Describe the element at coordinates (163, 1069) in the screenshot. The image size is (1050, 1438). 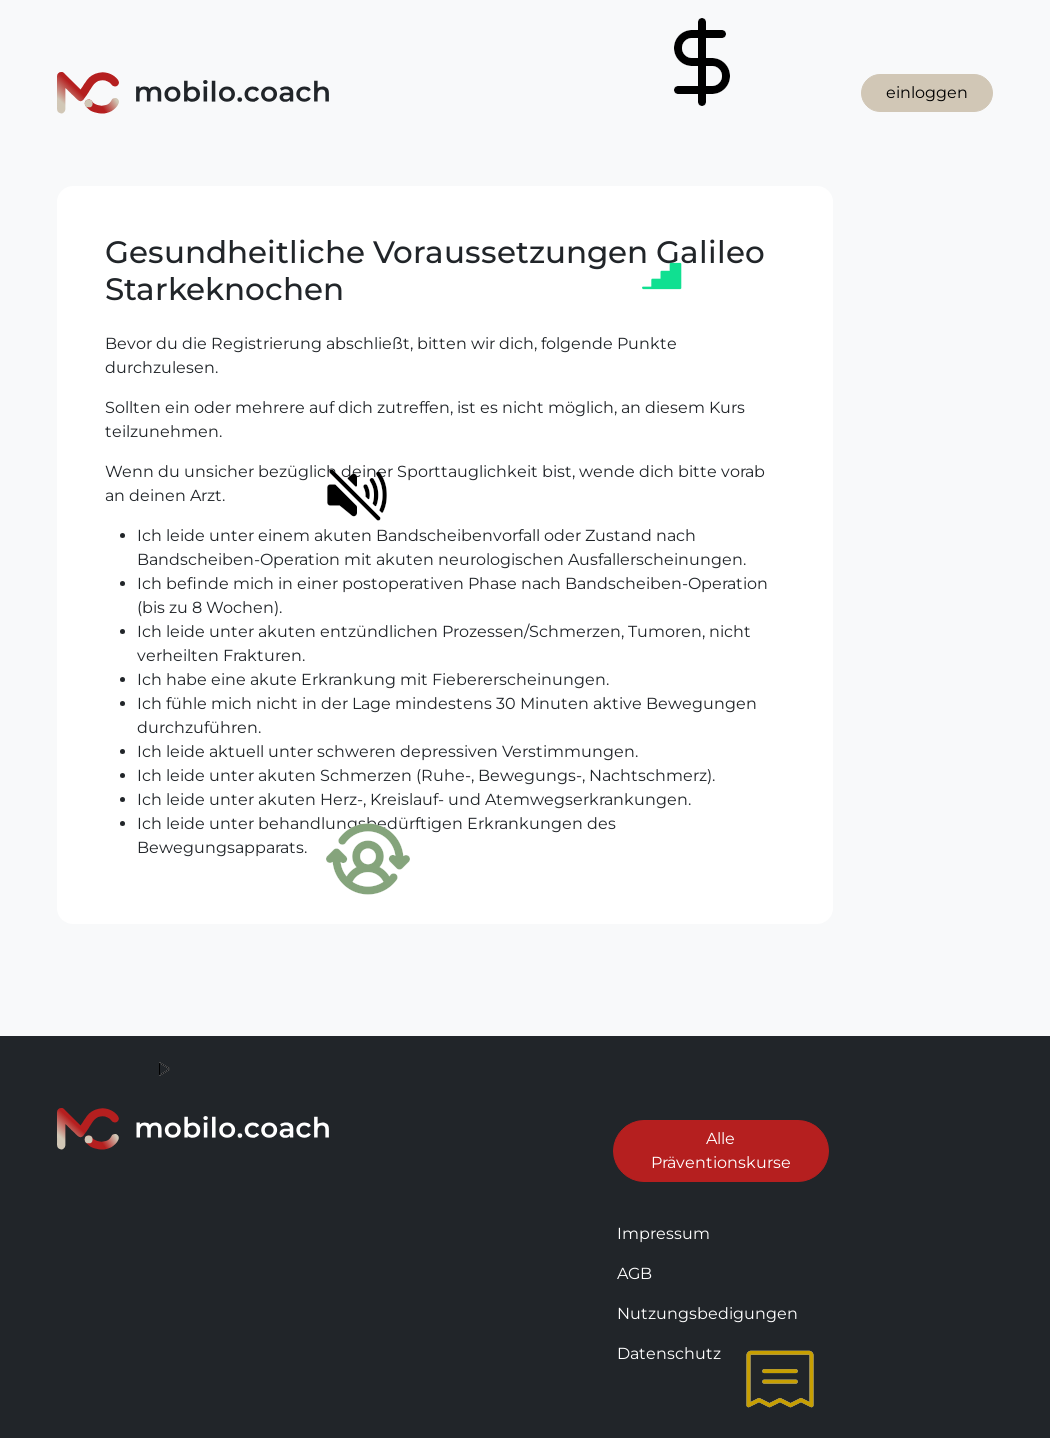
I see `play media or video content` at that location.